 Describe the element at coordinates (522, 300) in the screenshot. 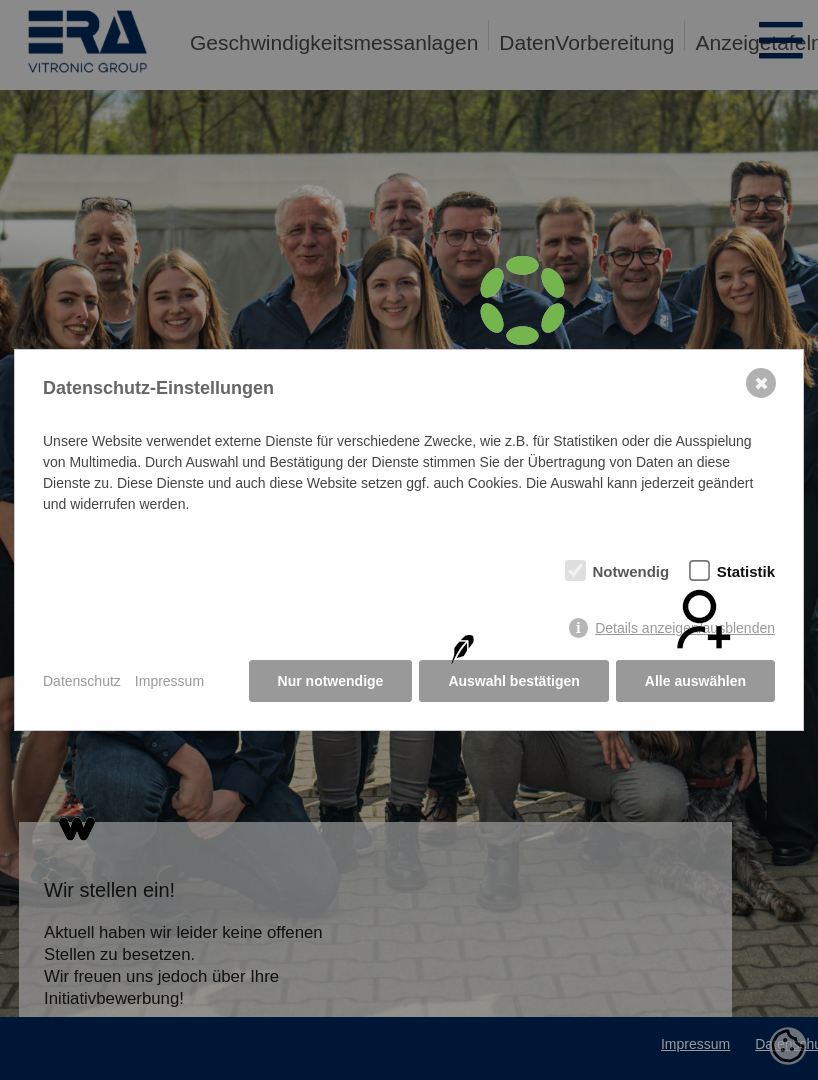

I see `polkadot cryptocurrency or blockchain platform logo` at that location.